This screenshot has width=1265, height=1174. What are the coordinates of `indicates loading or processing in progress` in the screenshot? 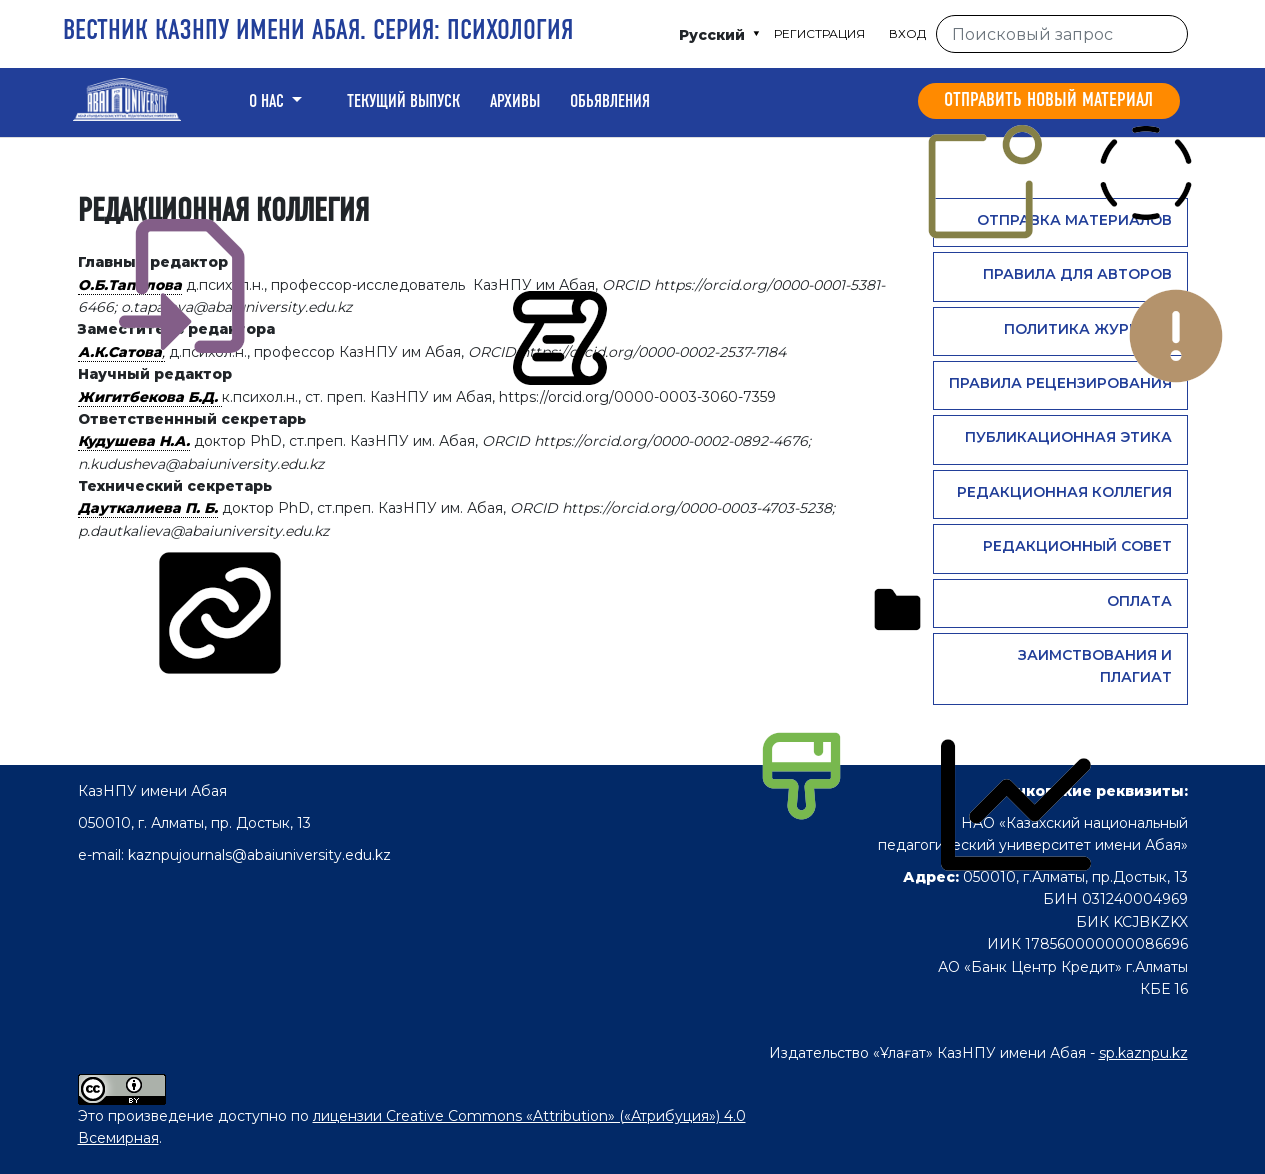 It's located at (1146, 173).